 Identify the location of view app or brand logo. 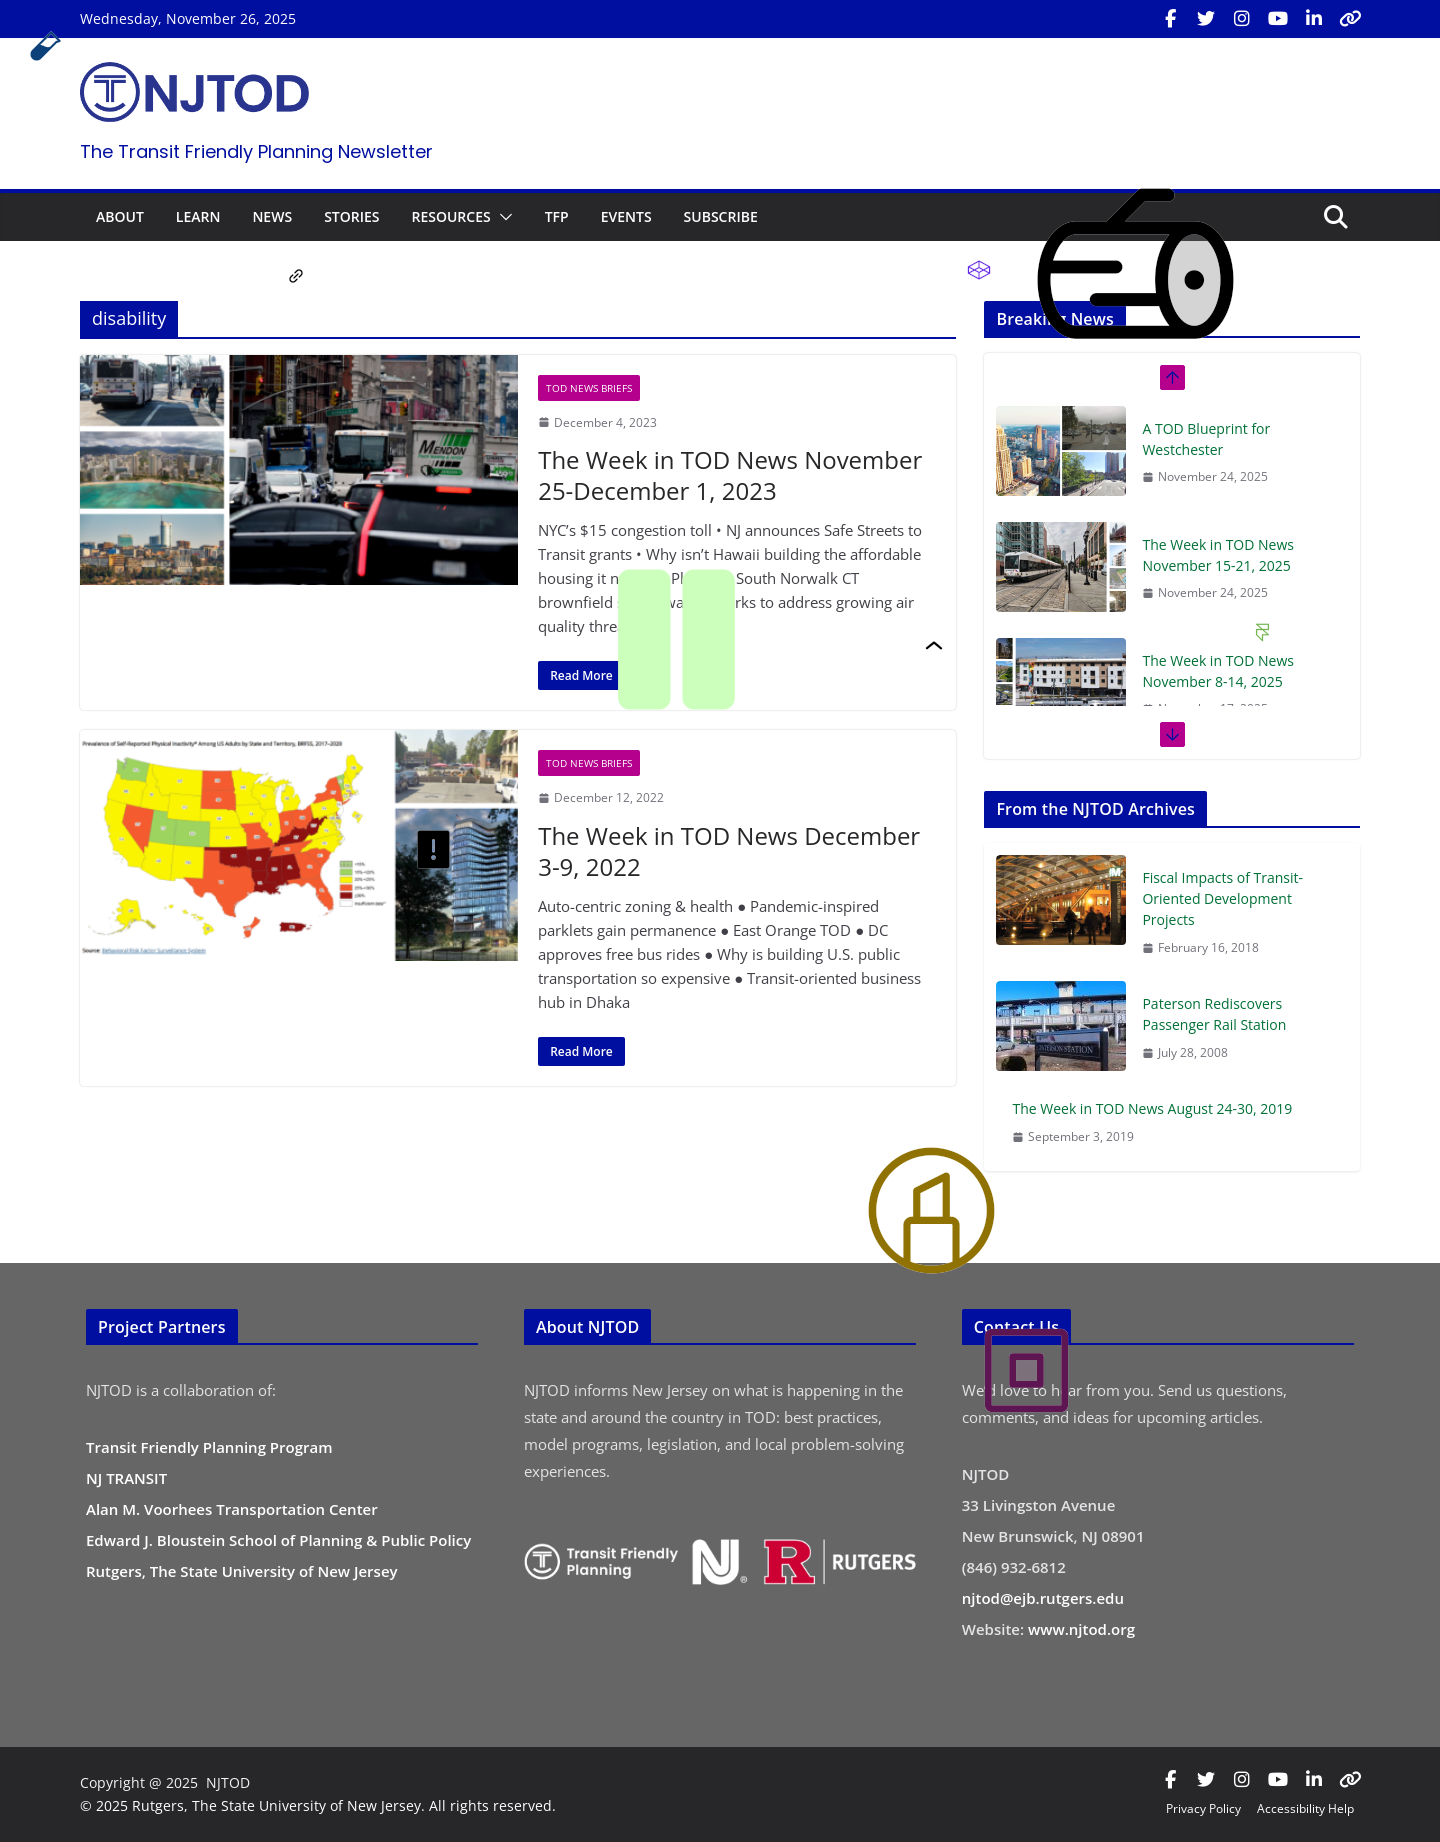
(1026, 1370).